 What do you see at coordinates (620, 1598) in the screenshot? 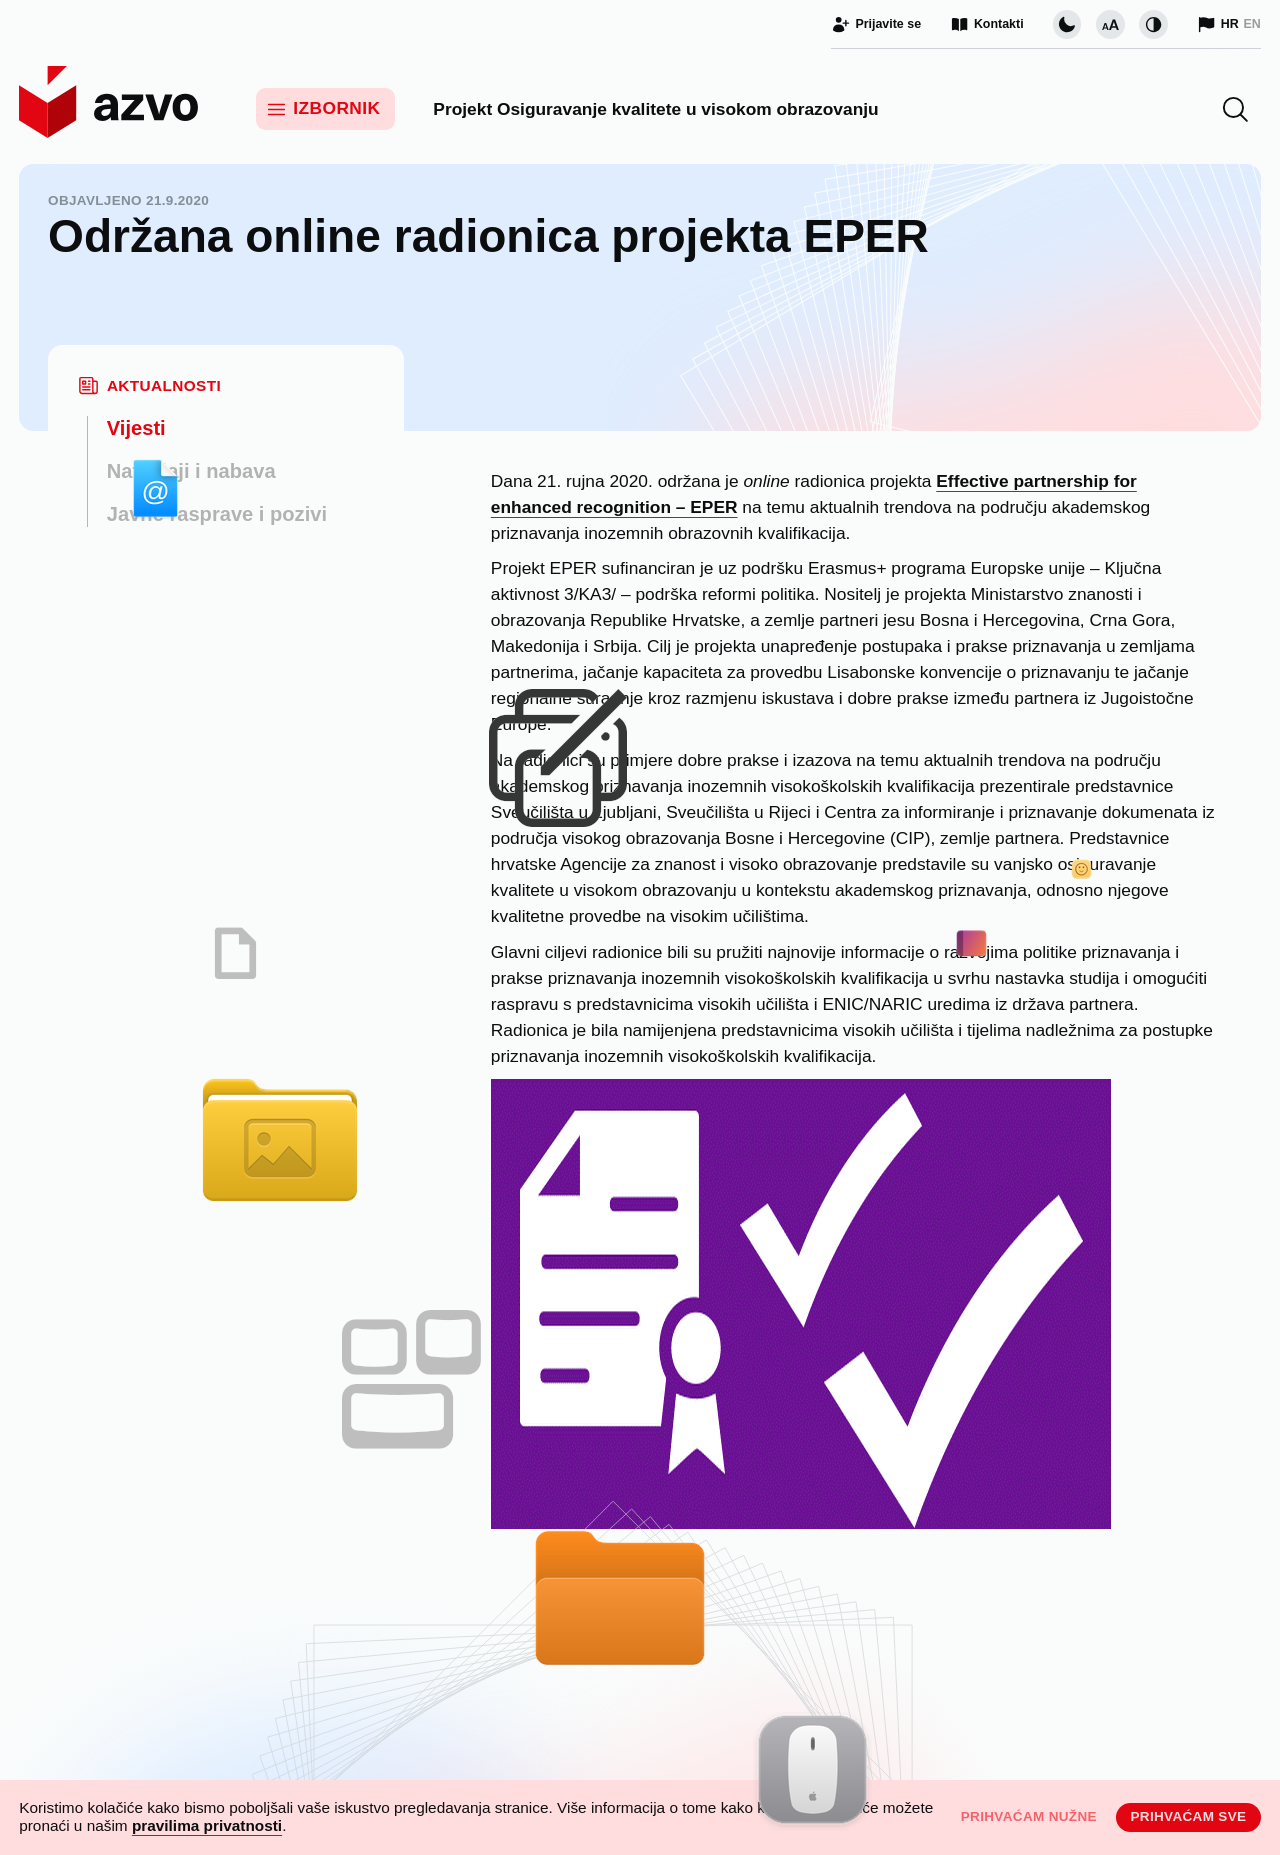
I see `open folder containing files` at bounding box center [620, 1598].